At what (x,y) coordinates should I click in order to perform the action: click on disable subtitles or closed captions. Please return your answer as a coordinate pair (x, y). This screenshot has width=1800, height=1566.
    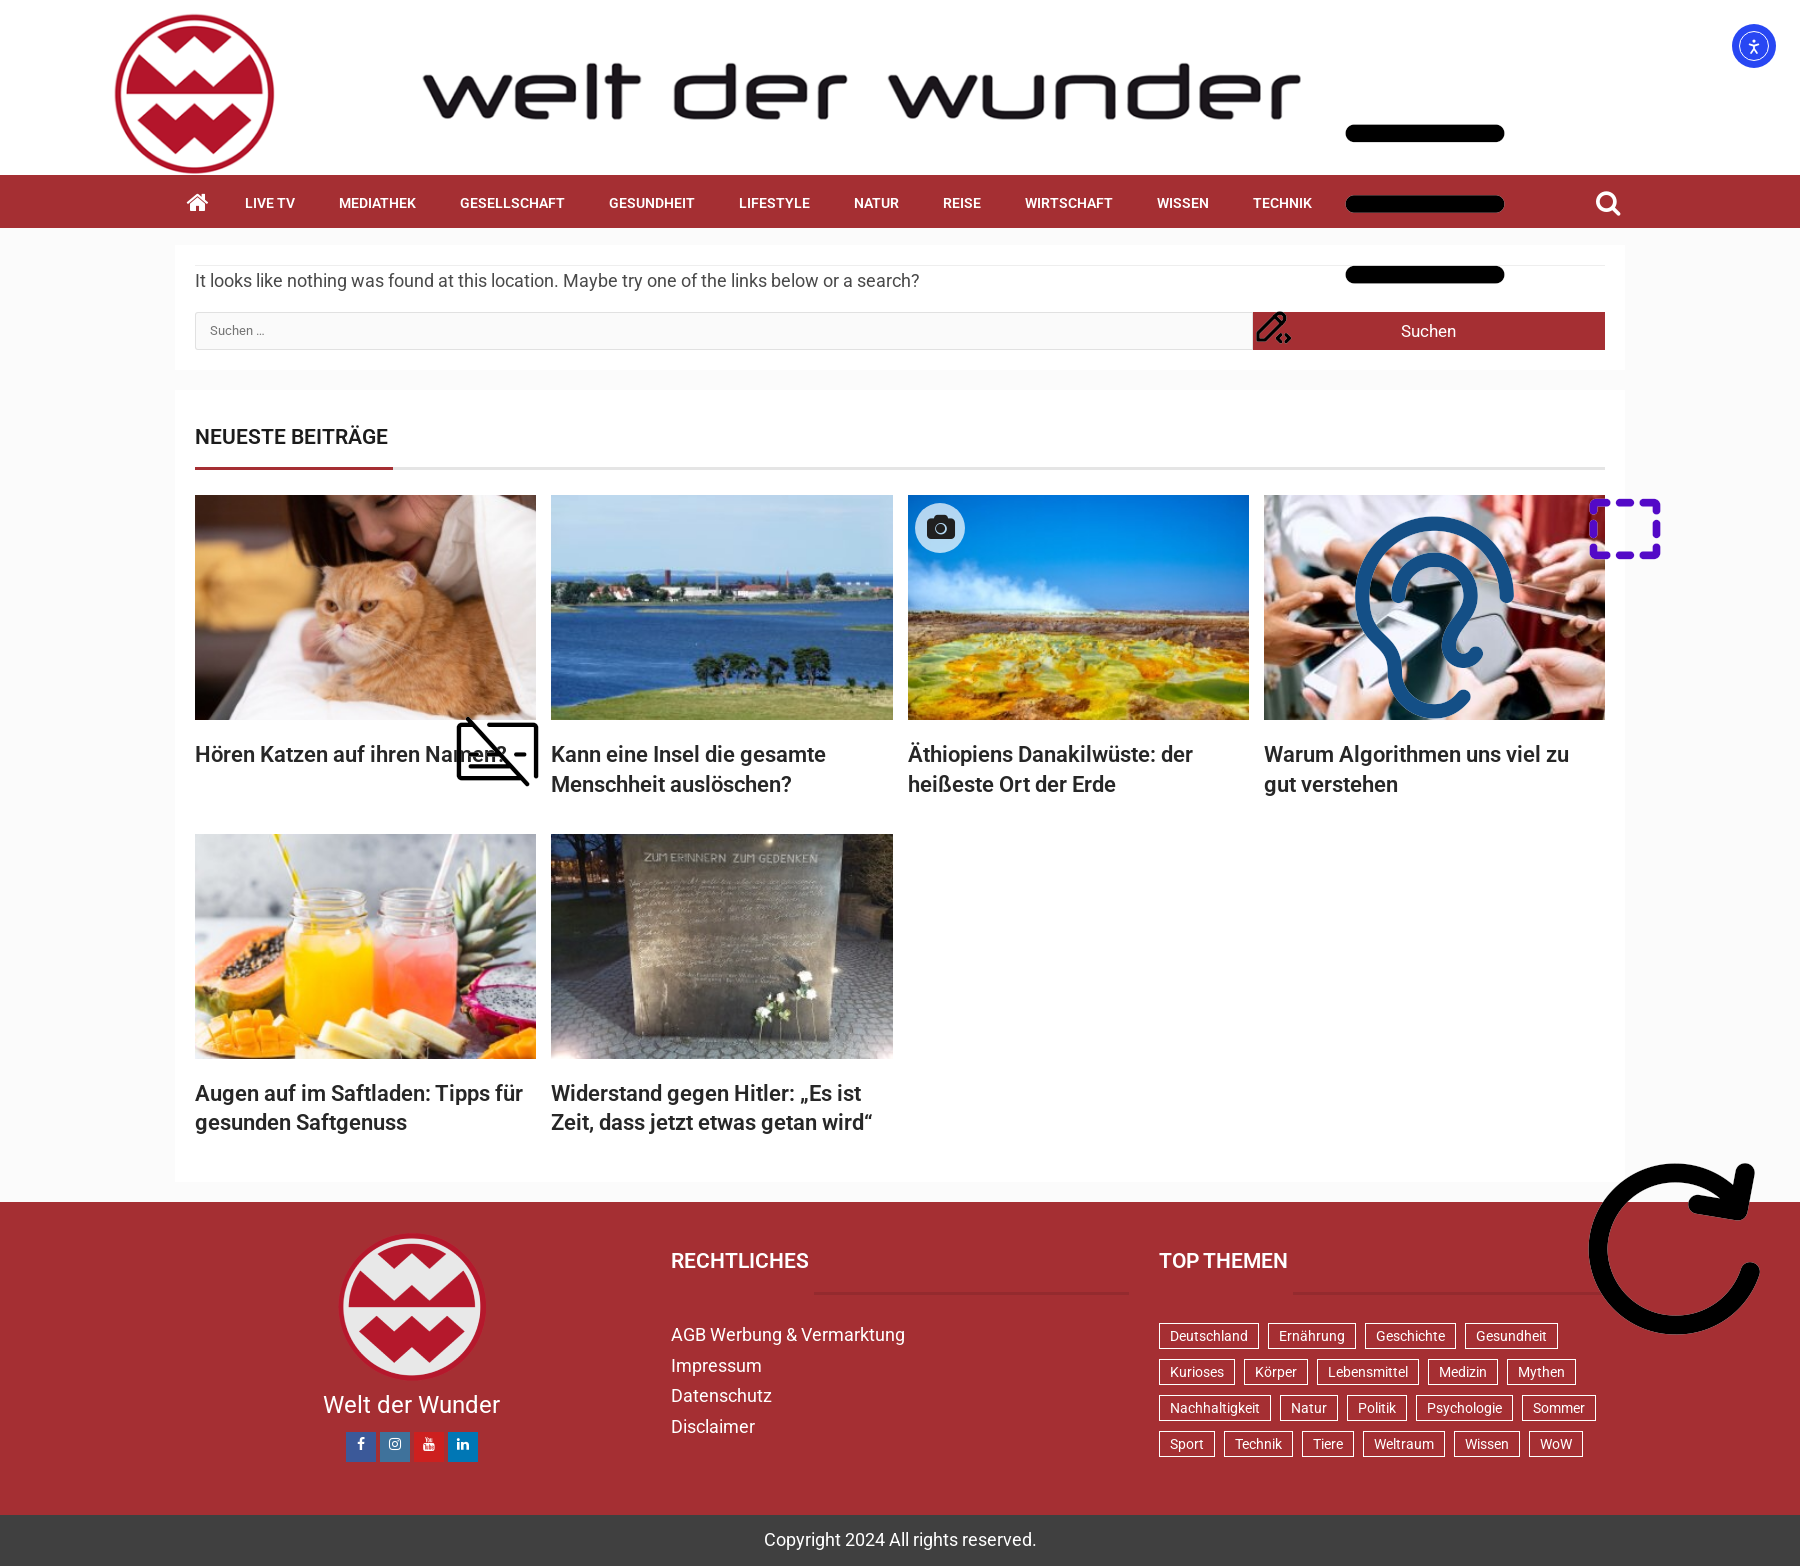
    Looking at the image, I should click on (497, 751).